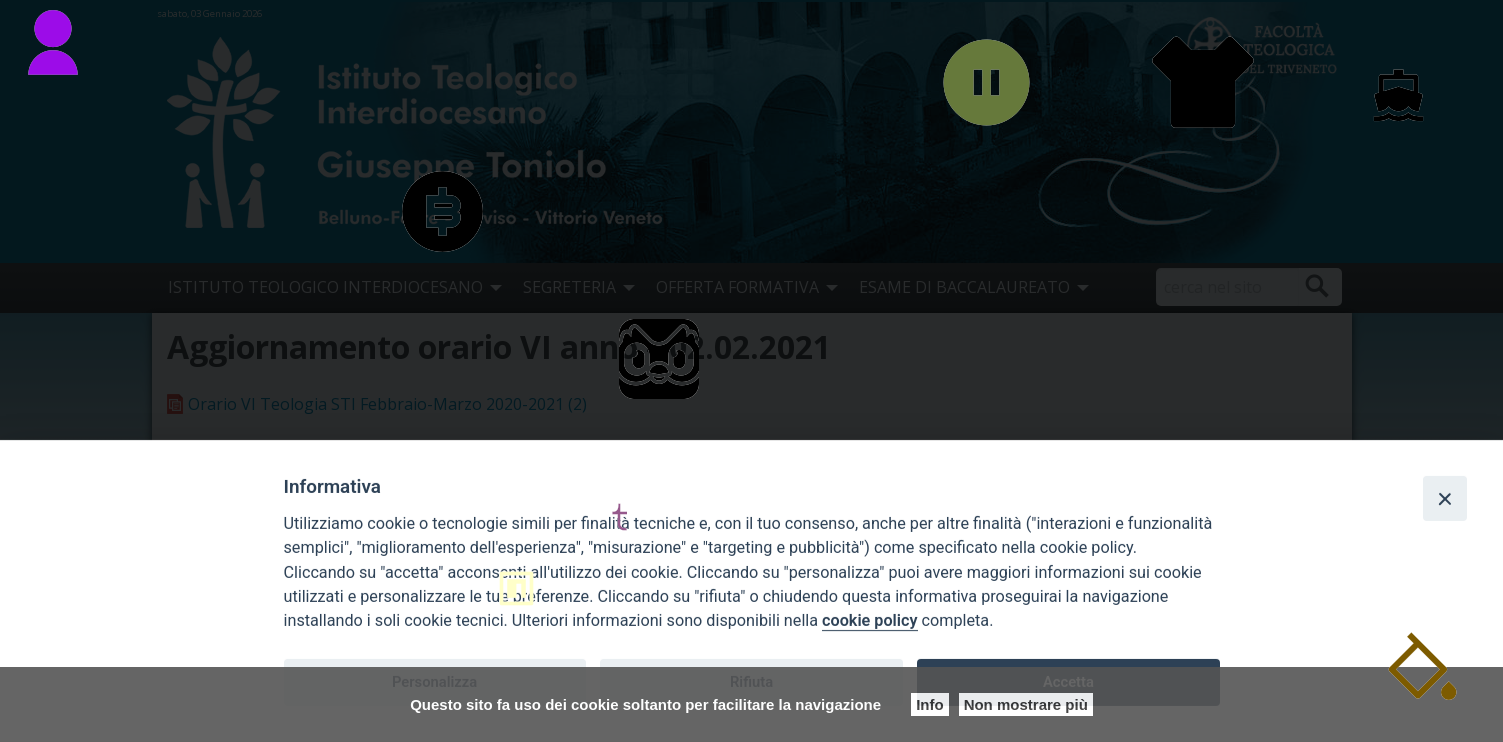  Describe the element at coordinates (1398, 96) in the screenshot. I see `view shipping or delivery status` at that location.